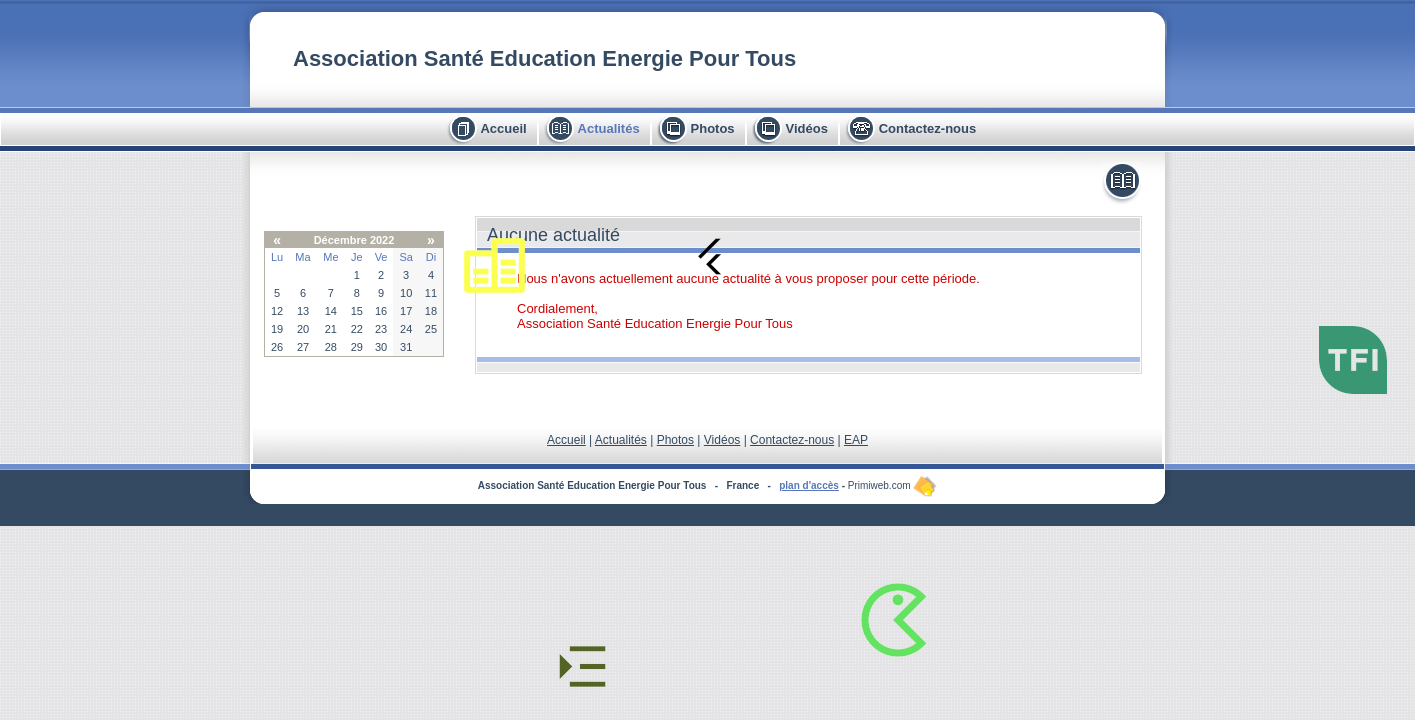  What do you see at coordinates (494, 265) in the screenshot?
I see `access database or data storage` at bounding box center [494, 265].